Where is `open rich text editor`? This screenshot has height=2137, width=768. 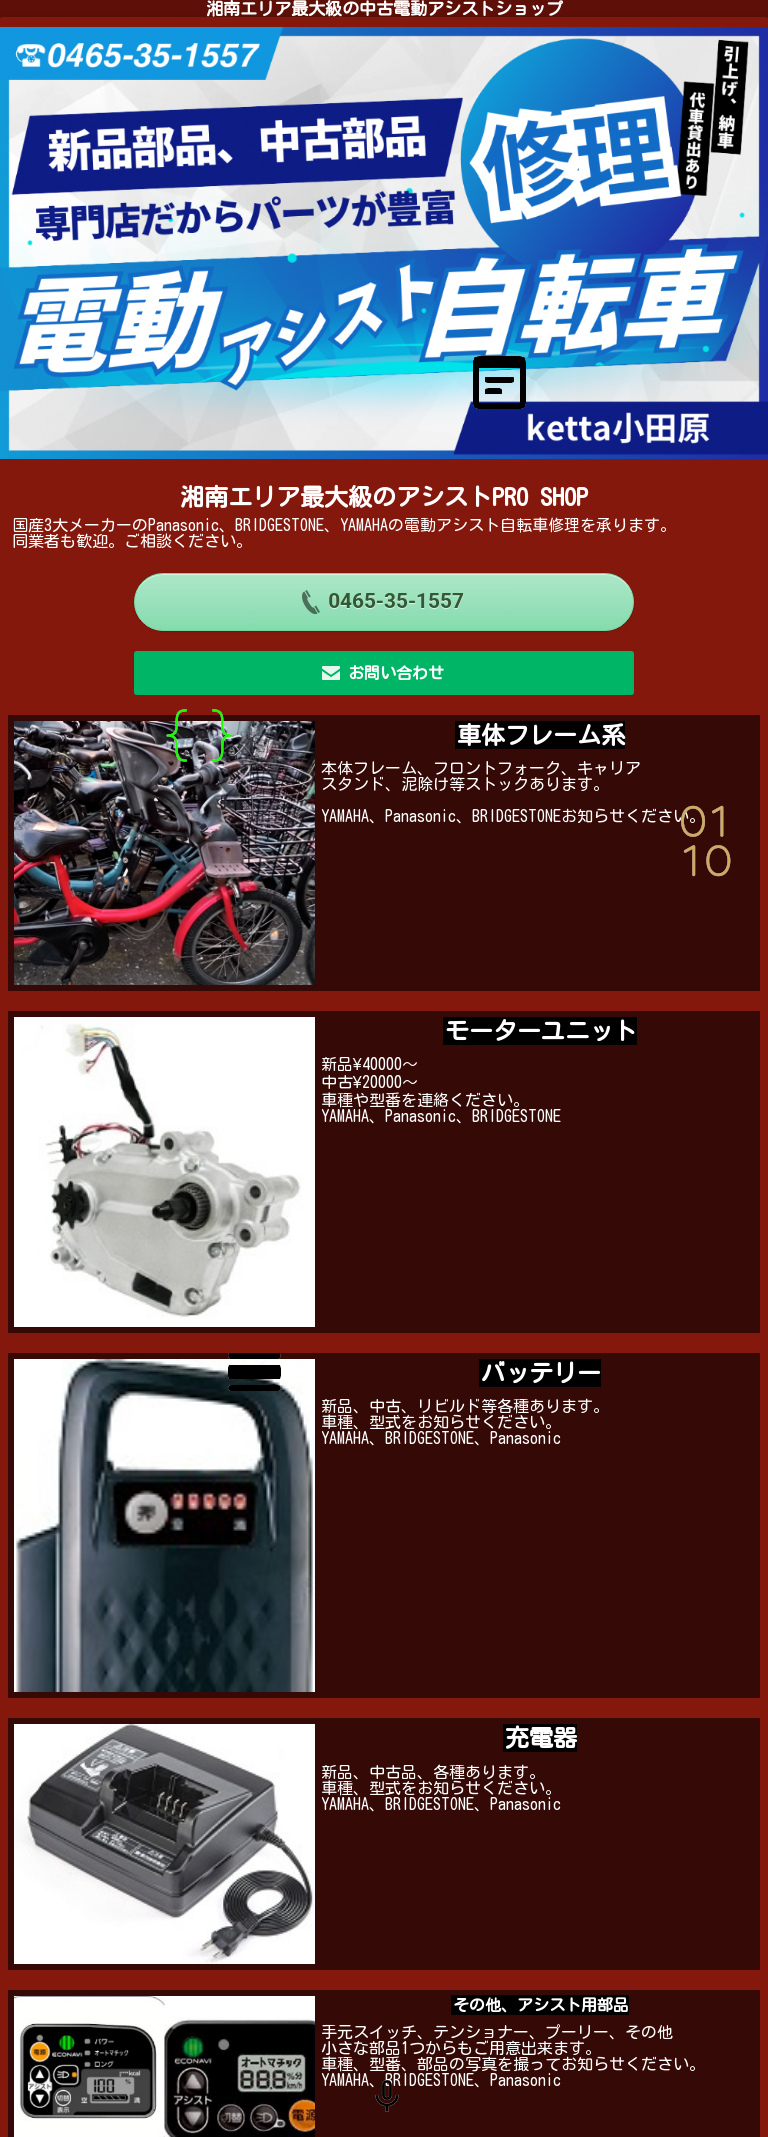
open rich text editor is located at coordinates (499, 382).